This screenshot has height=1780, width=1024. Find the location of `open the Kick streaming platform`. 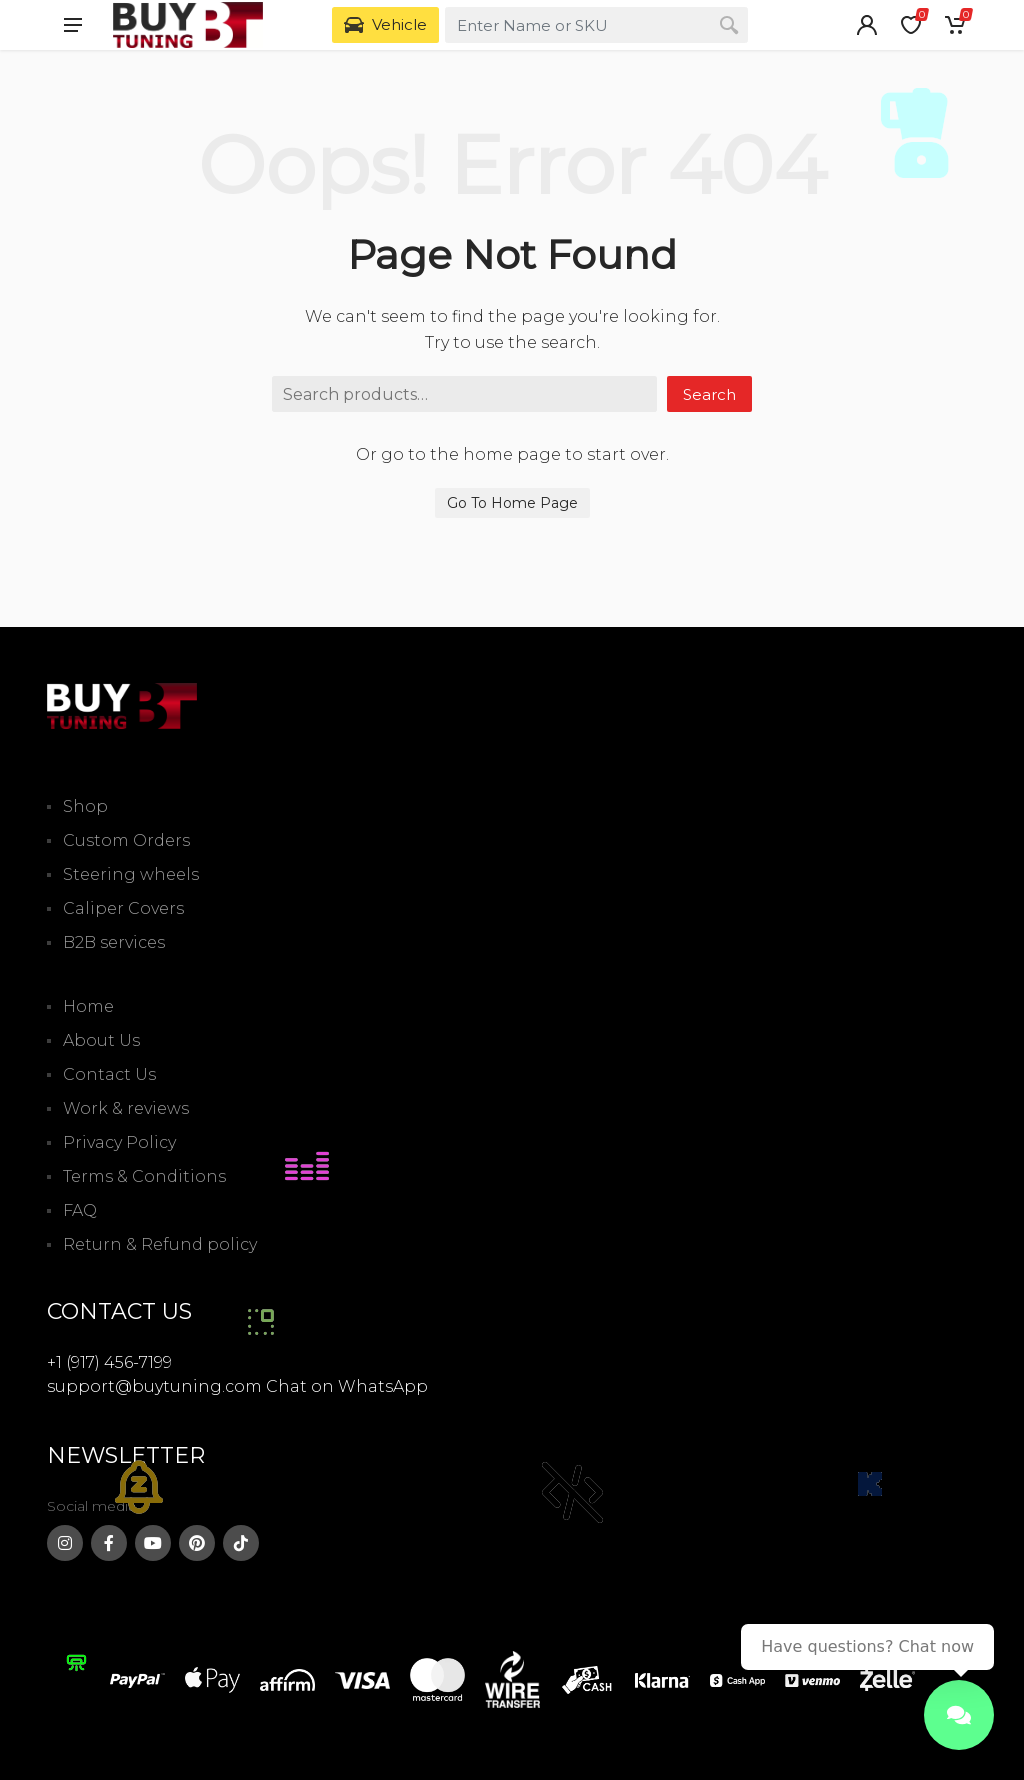

open the Kick streaming platform is located at coordinates (870, 1484).